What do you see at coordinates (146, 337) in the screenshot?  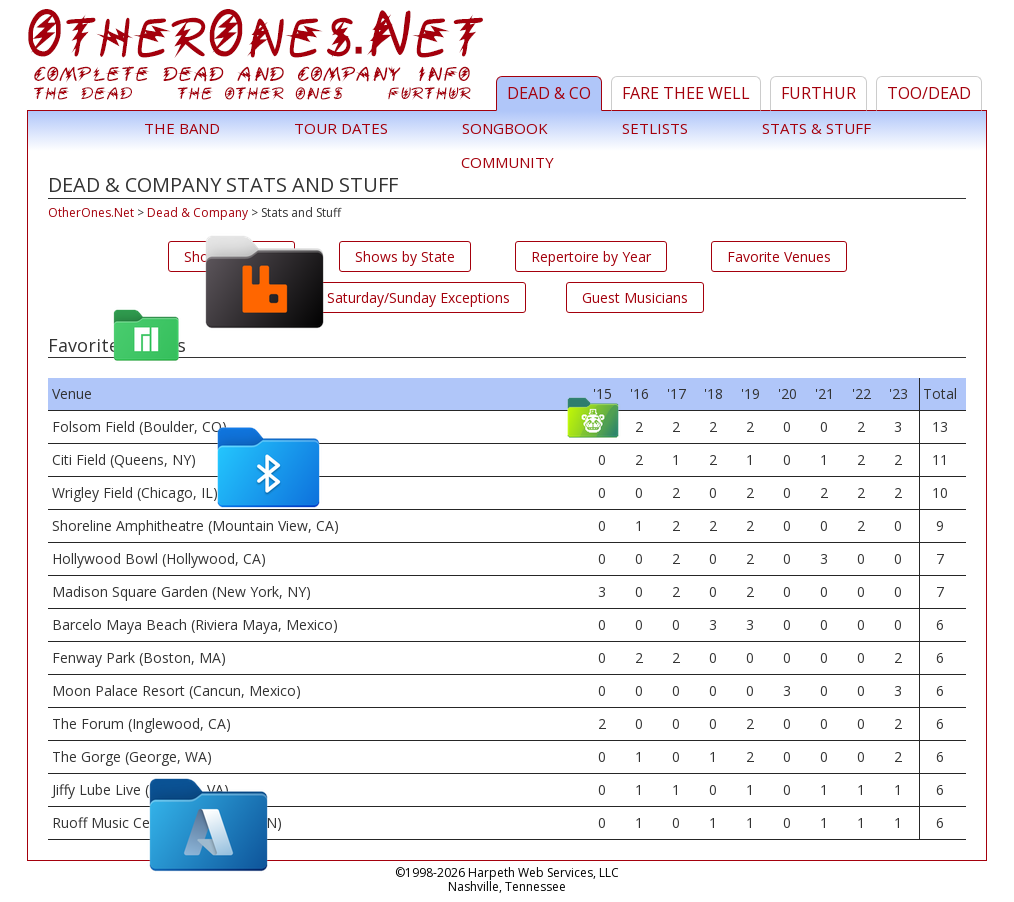 I see `open manjaro linux system folder` at bounding box center [146, 337].